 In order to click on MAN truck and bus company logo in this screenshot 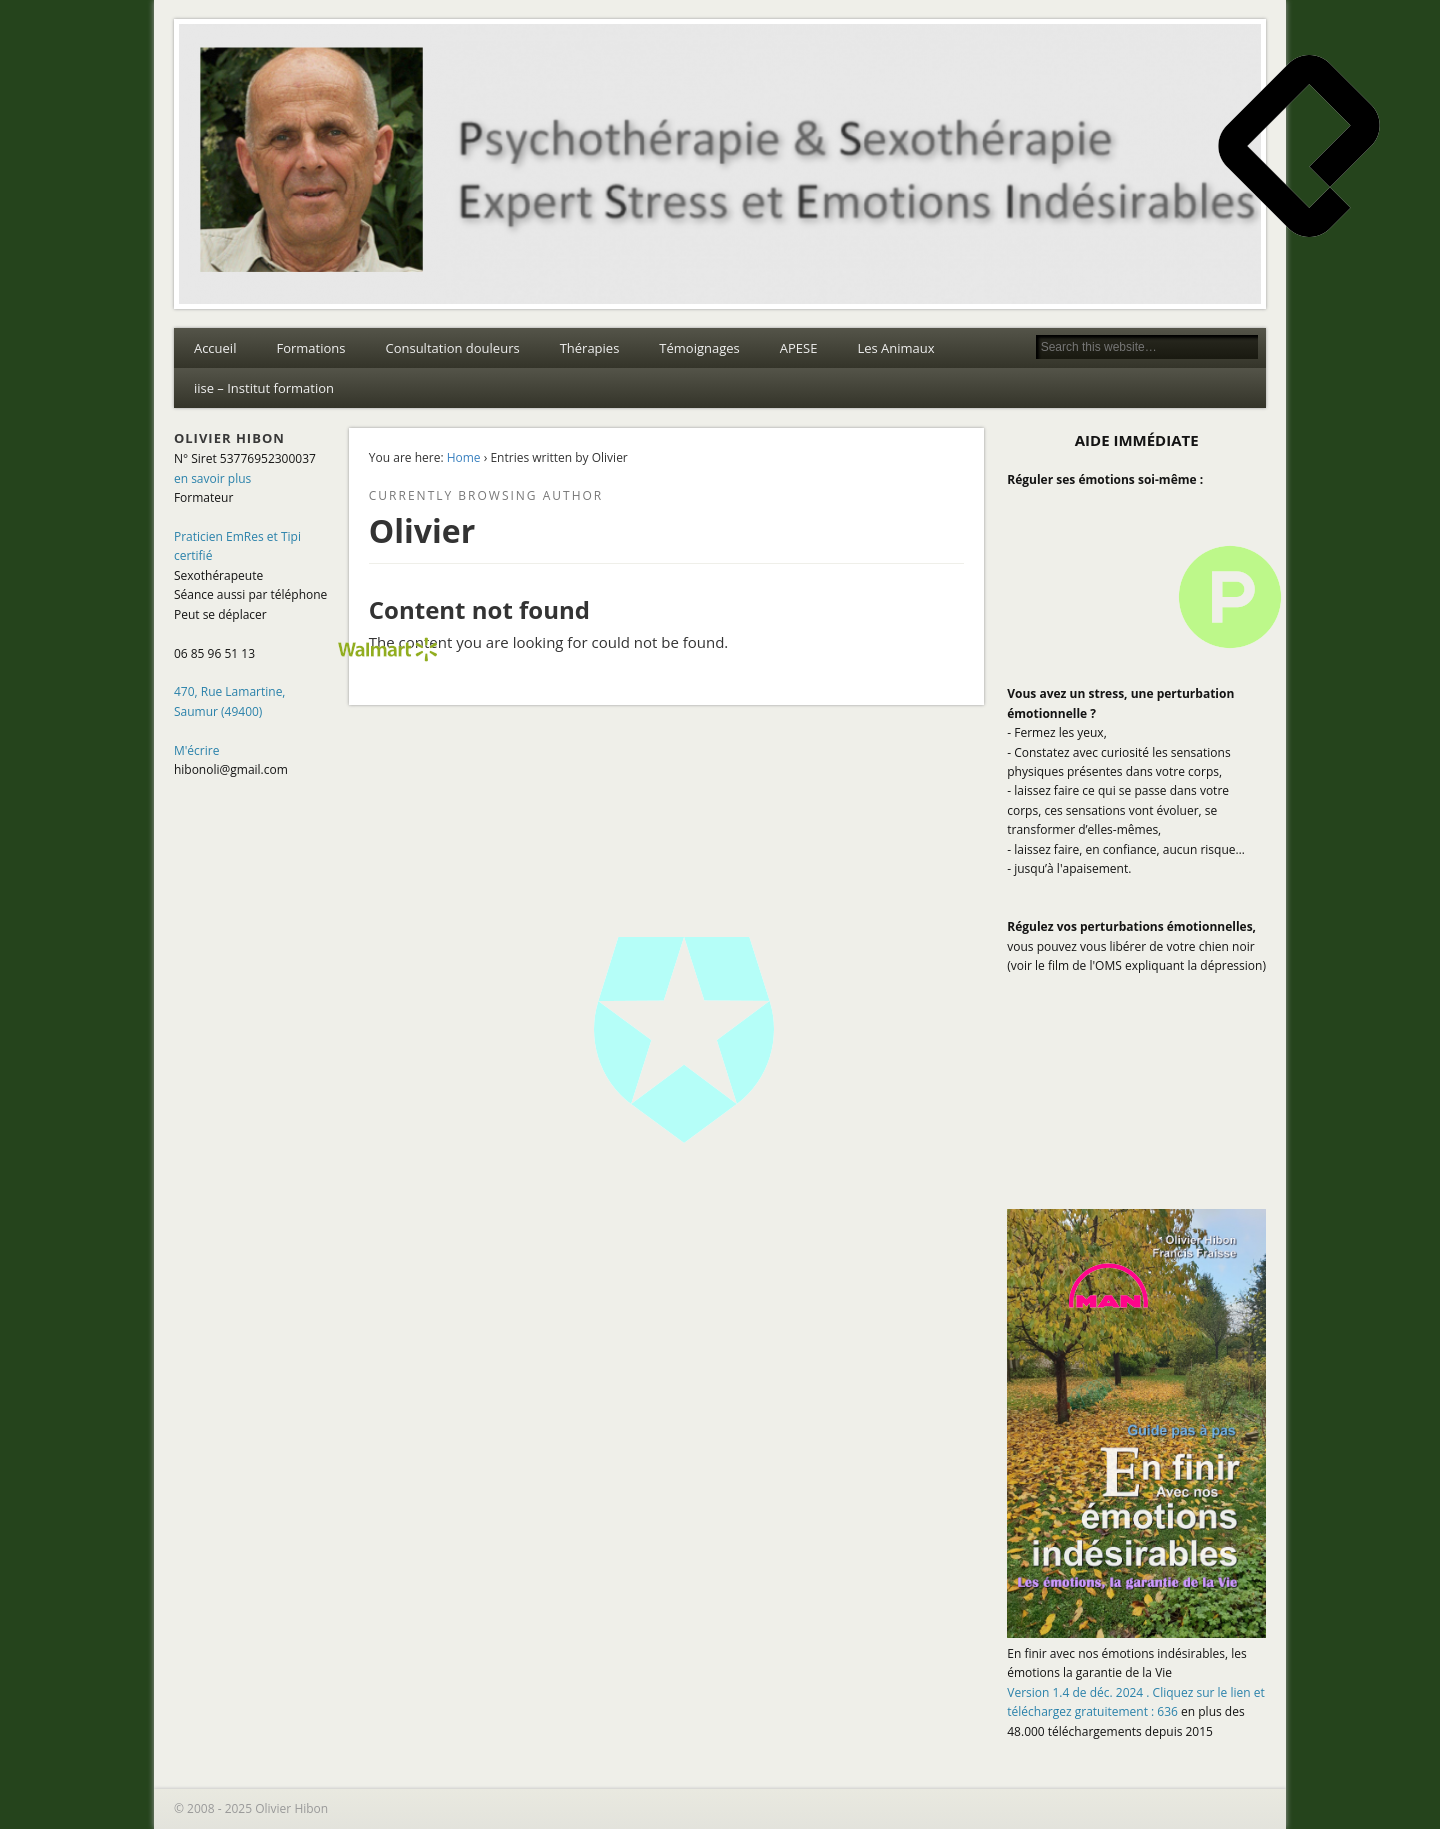, I will do `click(1108, 1285)`.